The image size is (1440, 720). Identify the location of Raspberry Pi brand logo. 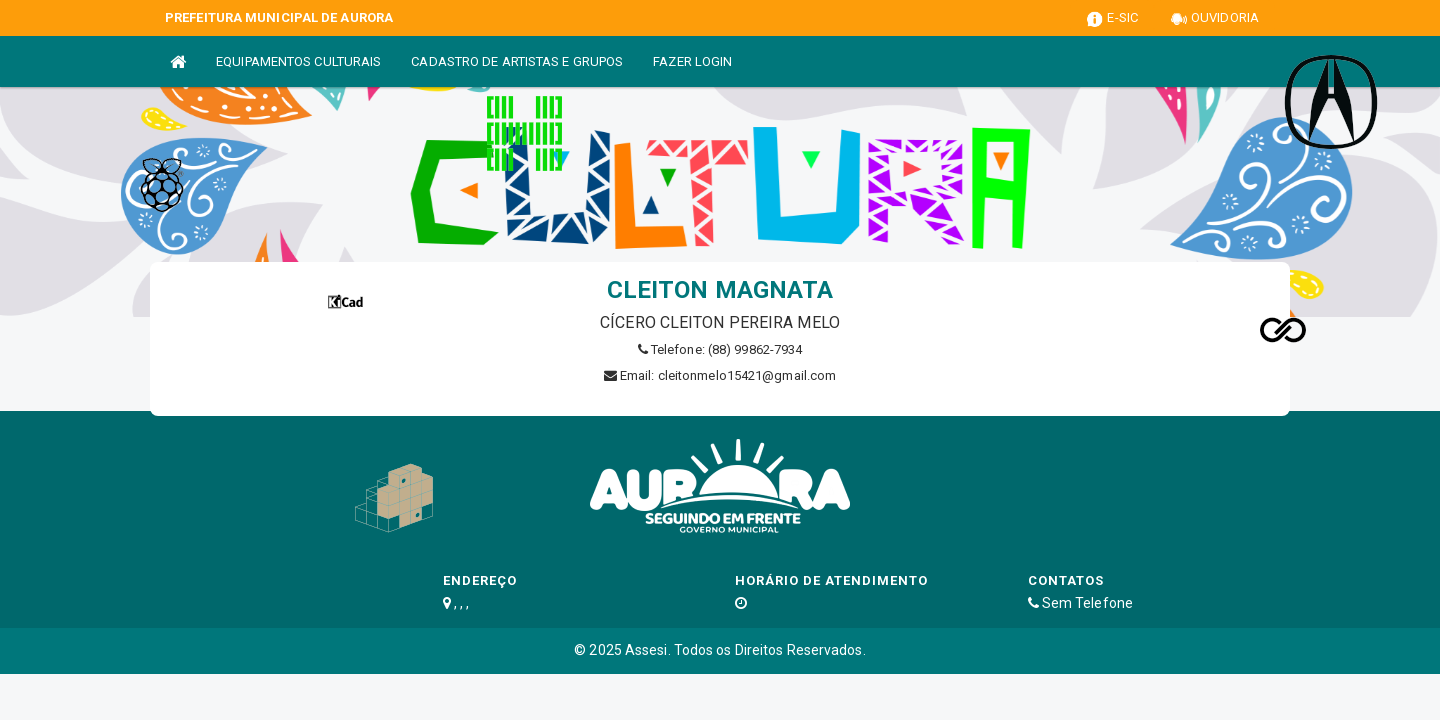
(162, 185).